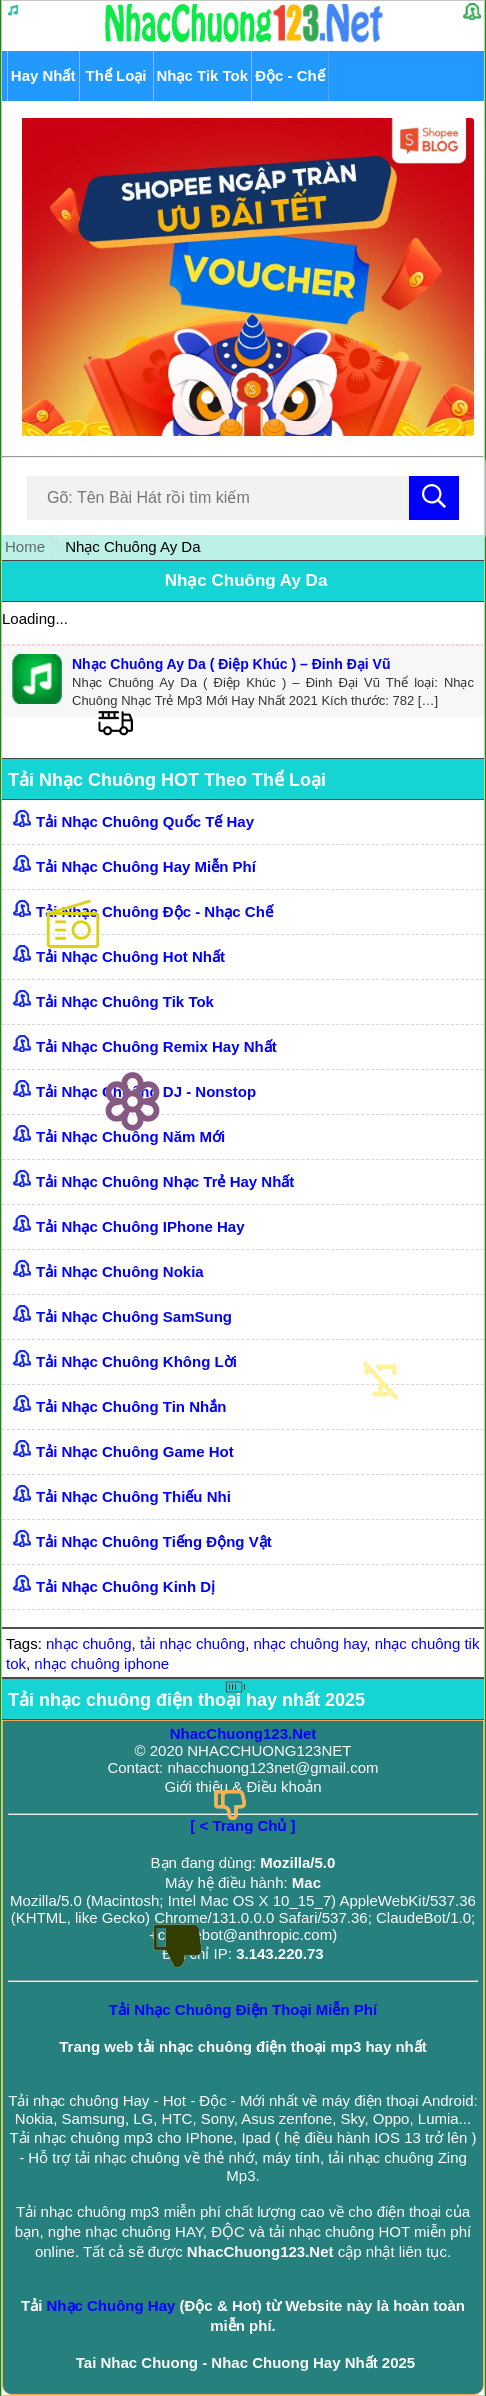 Image resolution: width=486 pixels, height=2396 pixels. Describe the element at coordinates (177, 1943) in the screenshot. I see `dislike or downvote content` at that location.